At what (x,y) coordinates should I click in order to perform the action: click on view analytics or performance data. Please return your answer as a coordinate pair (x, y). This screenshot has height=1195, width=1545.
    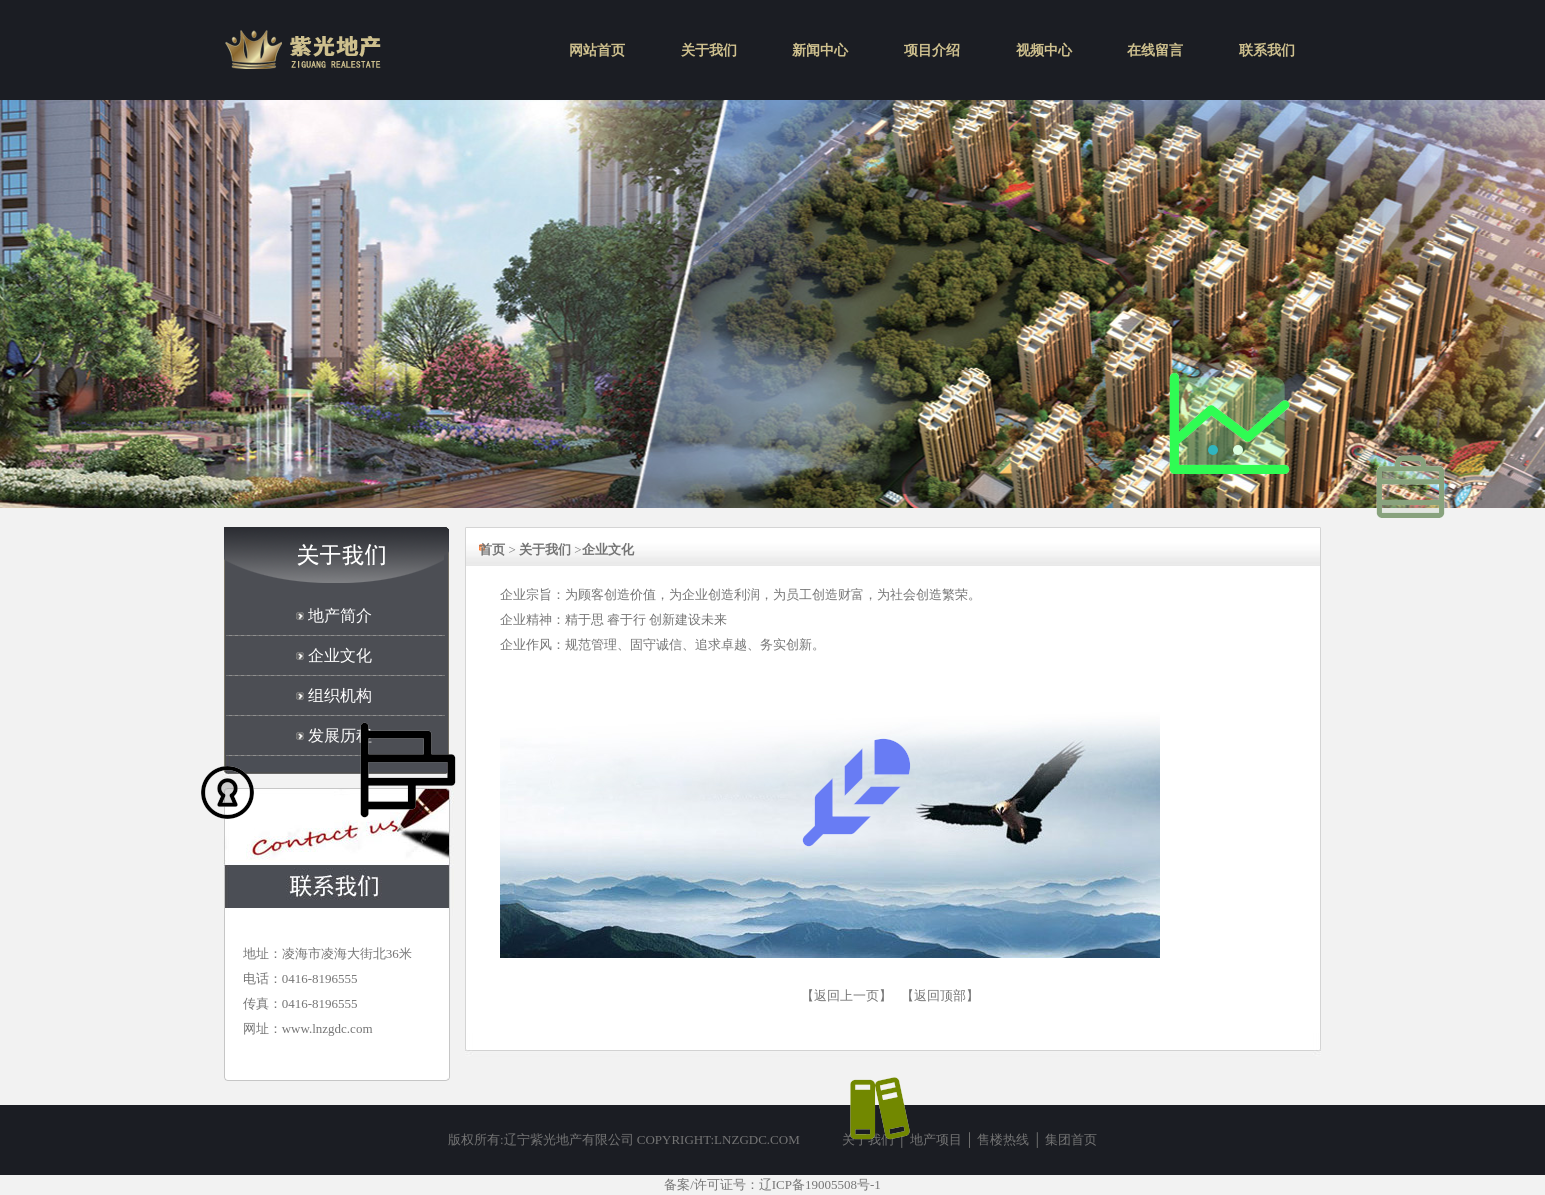
    Looking at the image, I should click on (1229, 423).